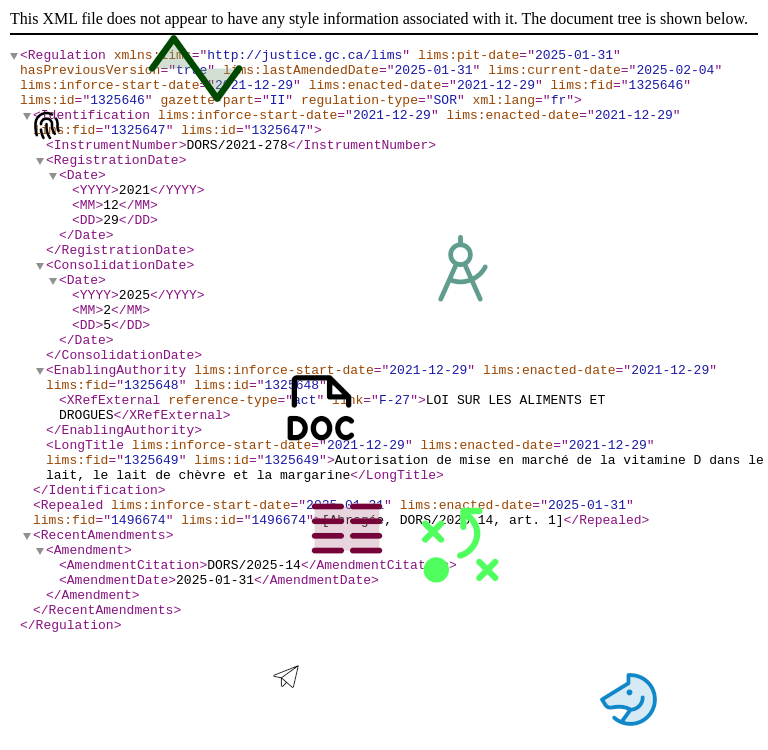 The image size is (768, 750). What do you see at coordinates (321, 410) in the screenshot?
I see `open a document file` at bounding box center [321, 410].